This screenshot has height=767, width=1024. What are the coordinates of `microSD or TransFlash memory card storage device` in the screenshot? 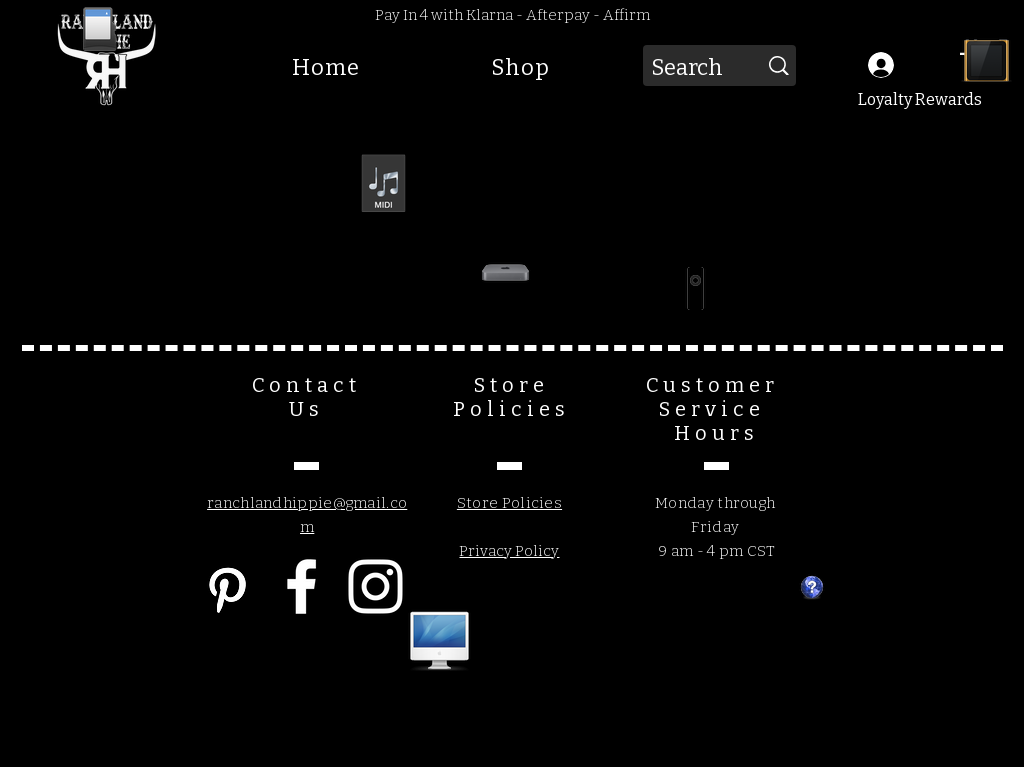 It's located at (100, 29).